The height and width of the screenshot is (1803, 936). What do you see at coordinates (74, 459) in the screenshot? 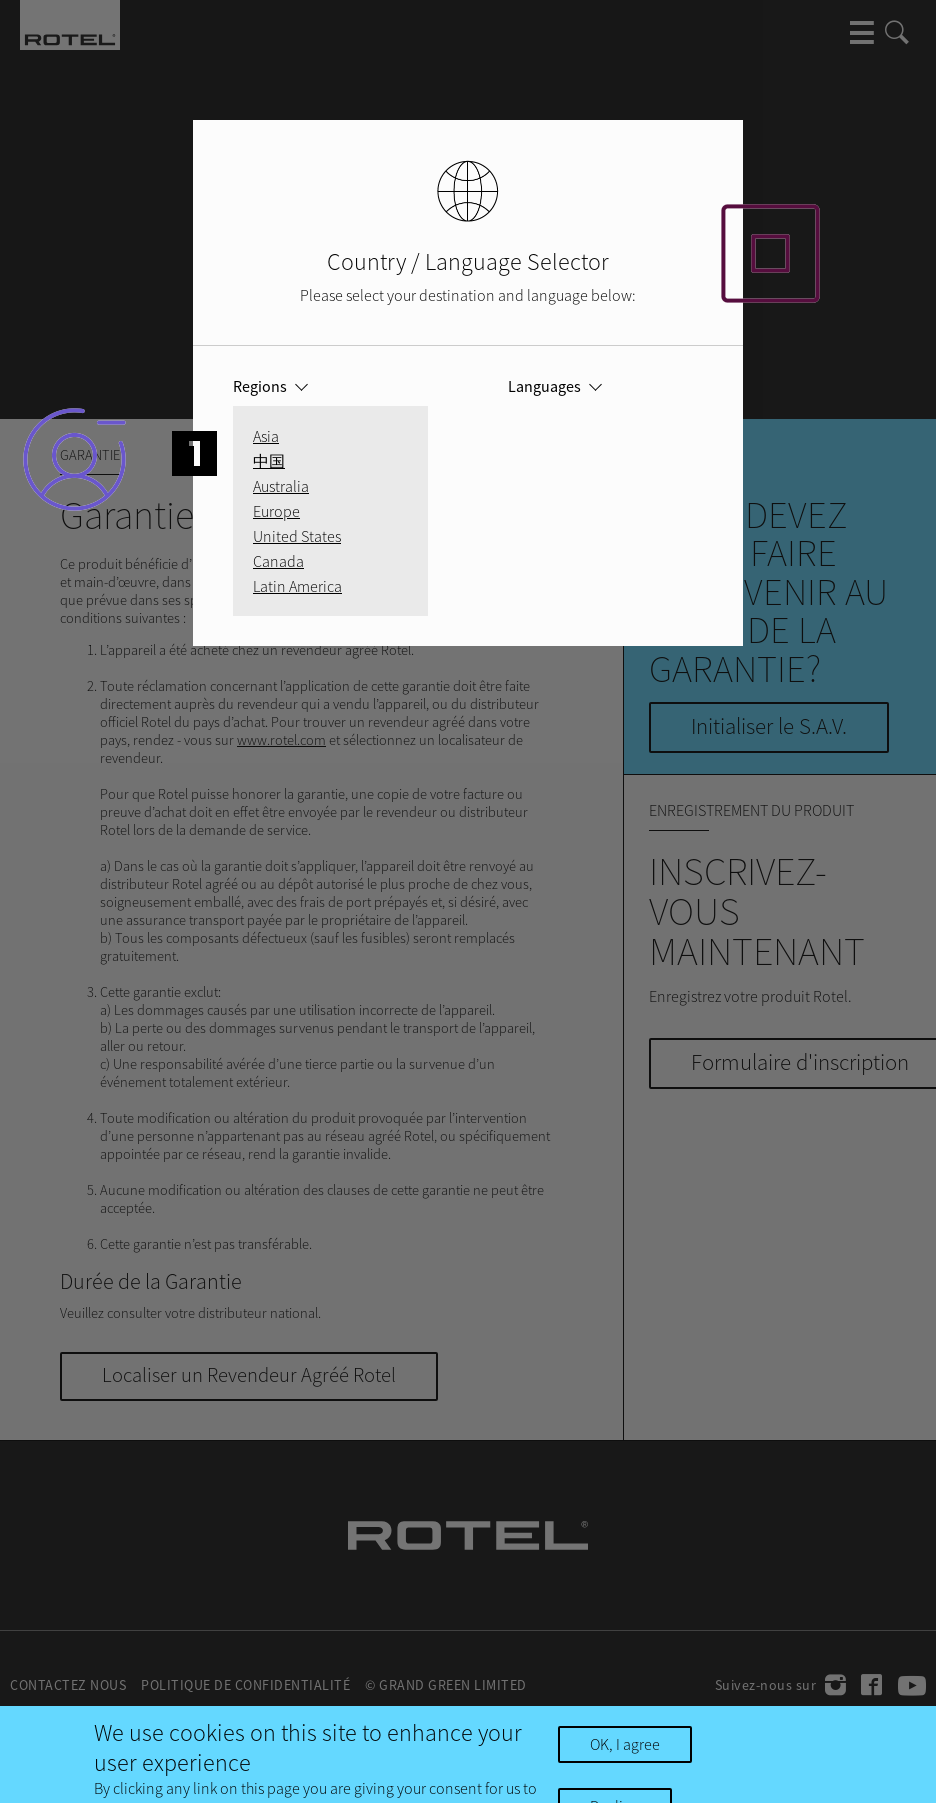
I see `remove a user from your contacts` at bounding box center [74, 459].